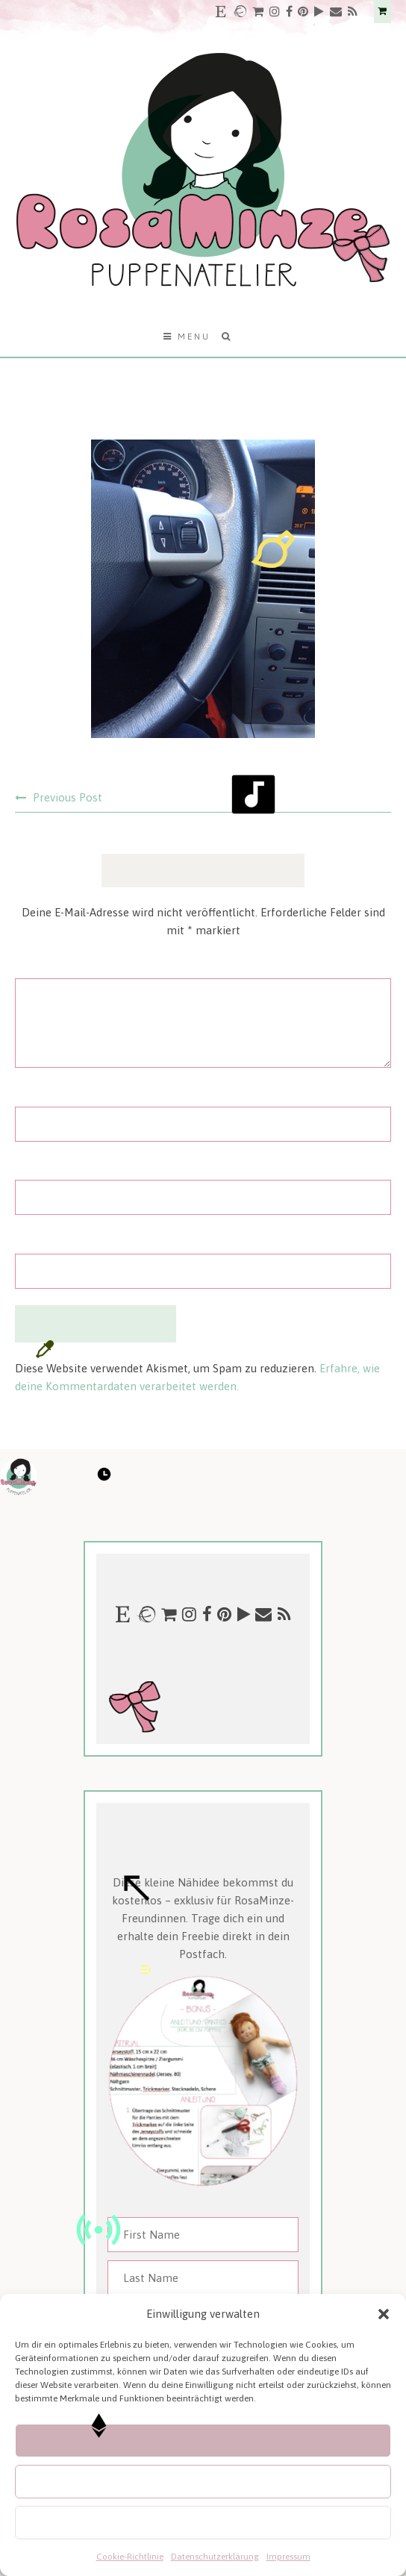 The height and width of the screenshot is (2576, 406). Describe the element at coordinates (99, 2425) in the screenshot. I see `Ethereum cryptocurrency logo` at that location.